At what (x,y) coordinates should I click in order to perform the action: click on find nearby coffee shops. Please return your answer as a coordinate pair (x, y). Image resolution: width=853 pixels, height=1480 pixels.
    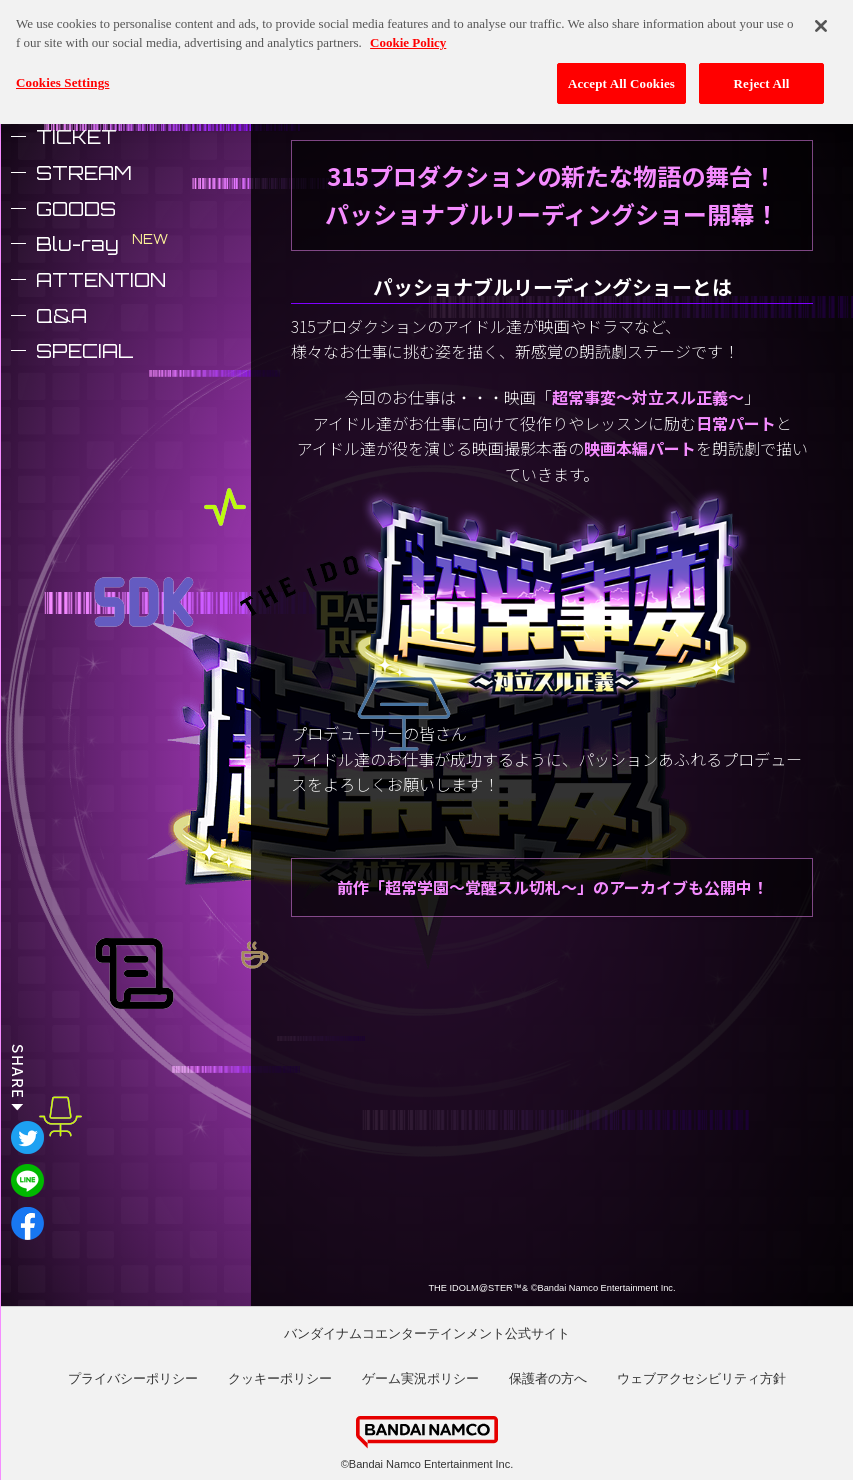
    Looking at the image, I should click on (255, 955).